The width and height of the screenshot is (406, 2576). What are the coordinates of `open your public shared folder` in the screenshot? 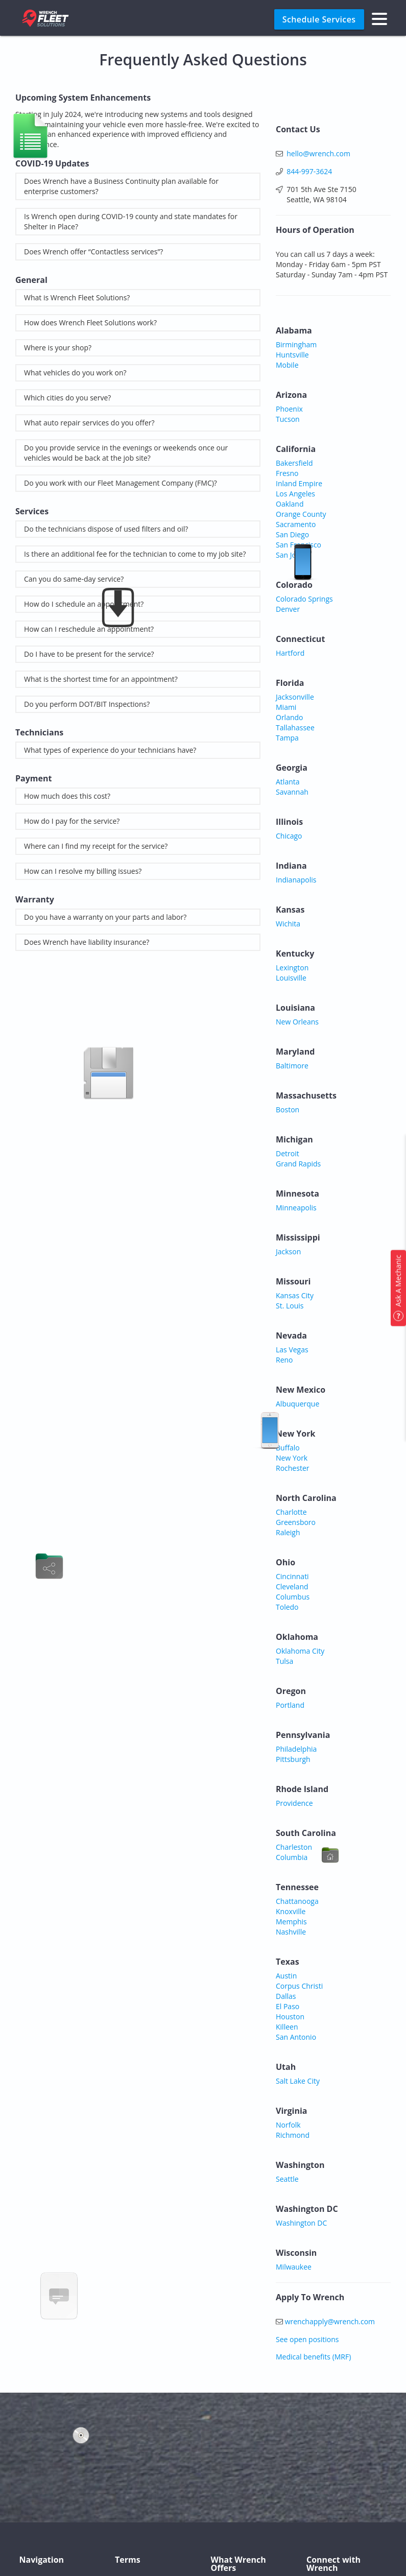 It's located at (49, 1566).